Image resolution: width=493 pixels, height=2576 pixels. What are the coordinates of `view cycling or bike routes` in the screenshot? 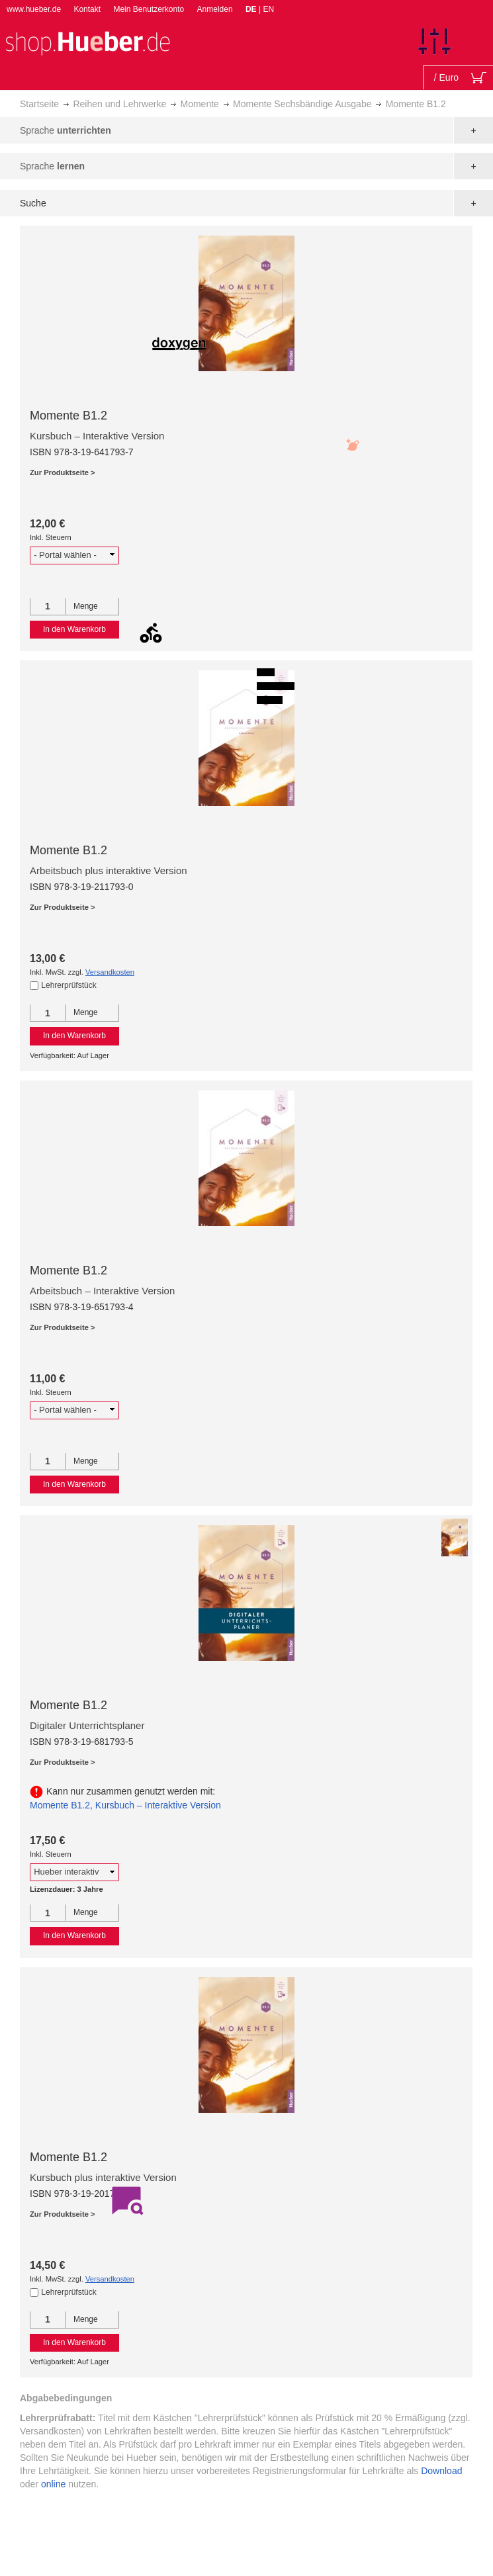 It's located at (151, 634).